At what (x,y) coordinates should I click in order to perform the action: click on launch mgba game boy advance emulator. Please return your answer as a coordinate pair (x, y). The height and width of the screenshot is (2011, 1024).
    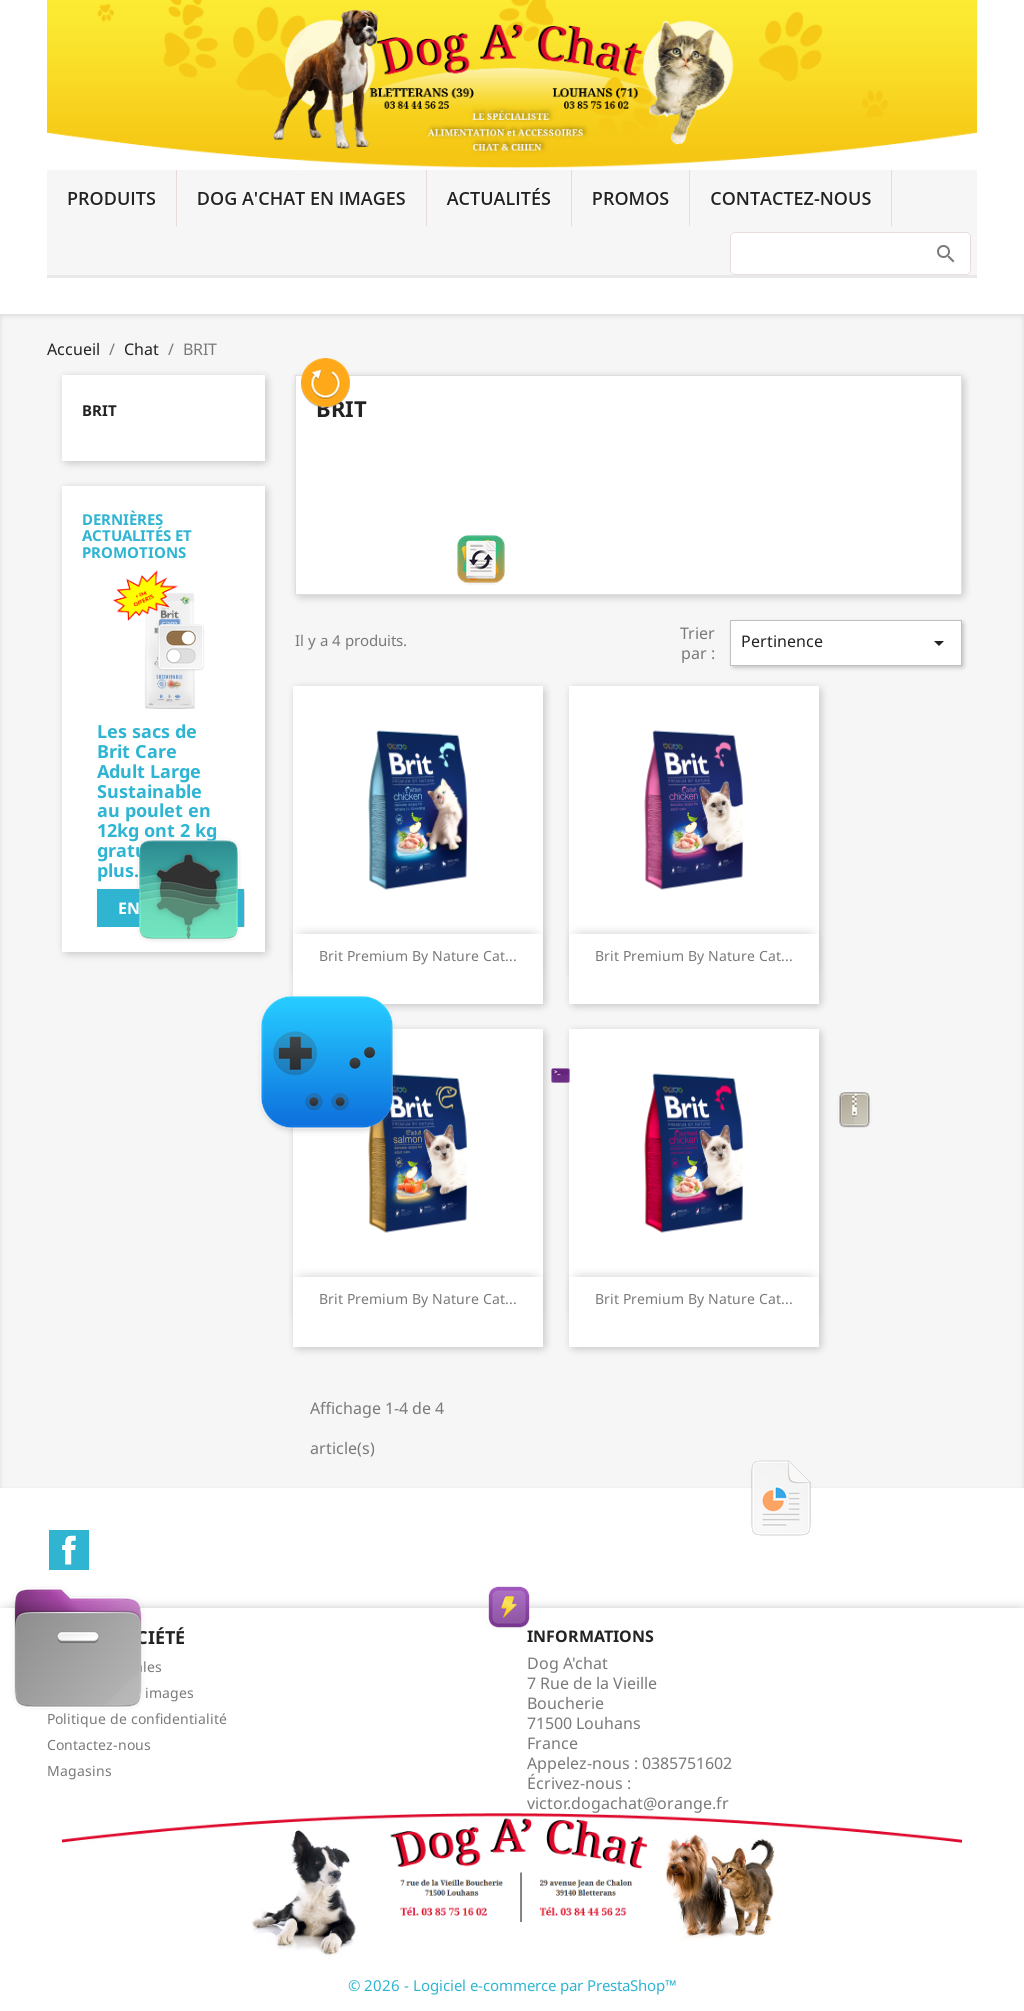
    Looking at the image, I should click on (327, 1062).